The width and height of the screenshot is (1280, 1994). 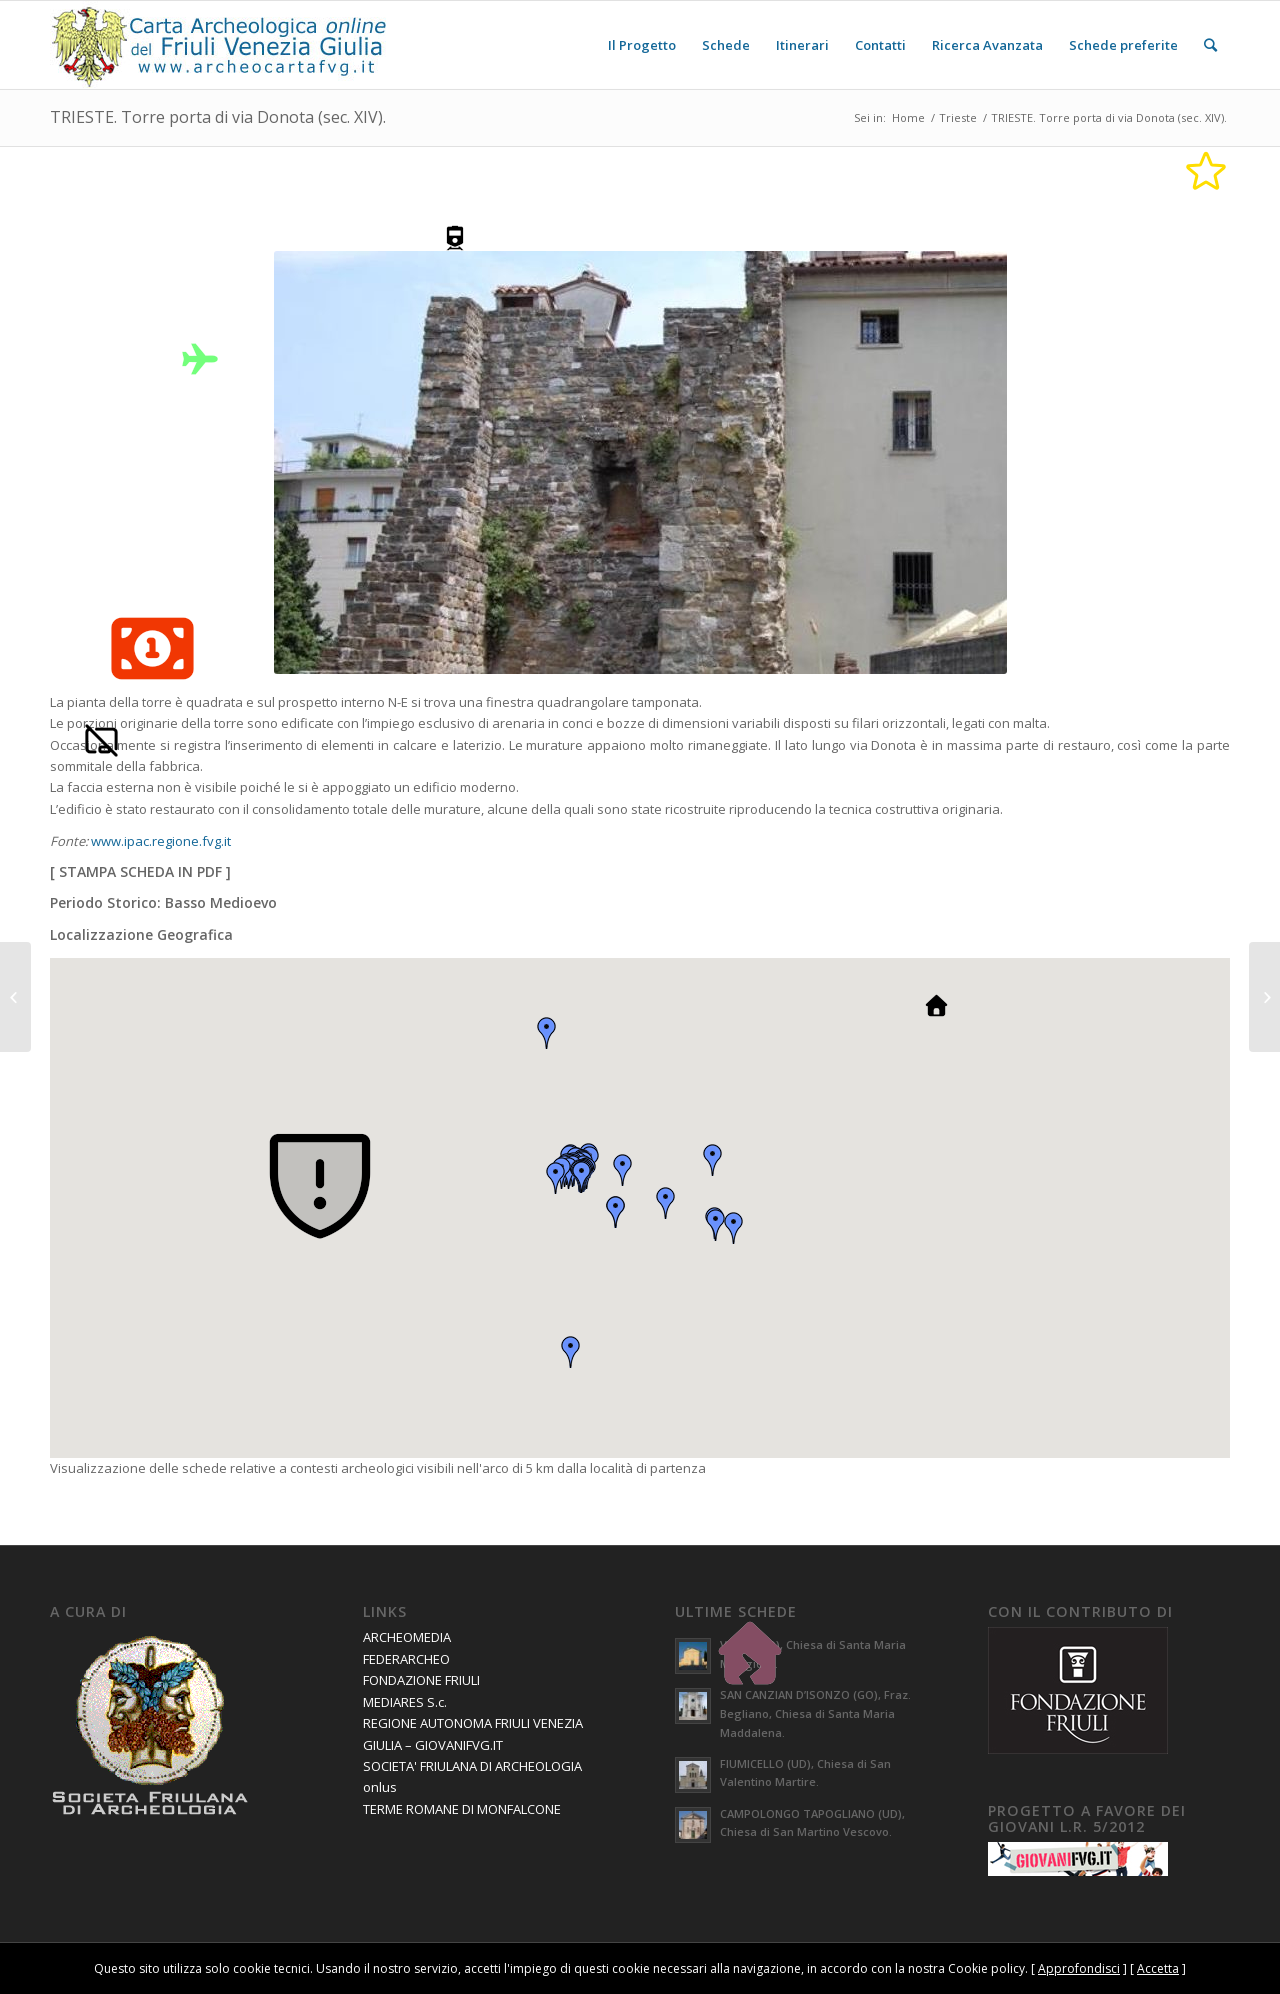 What do you see at coordinates (750, 1653) in the screenshot?
I see `report property damage` at bounding box center [750, 1653].